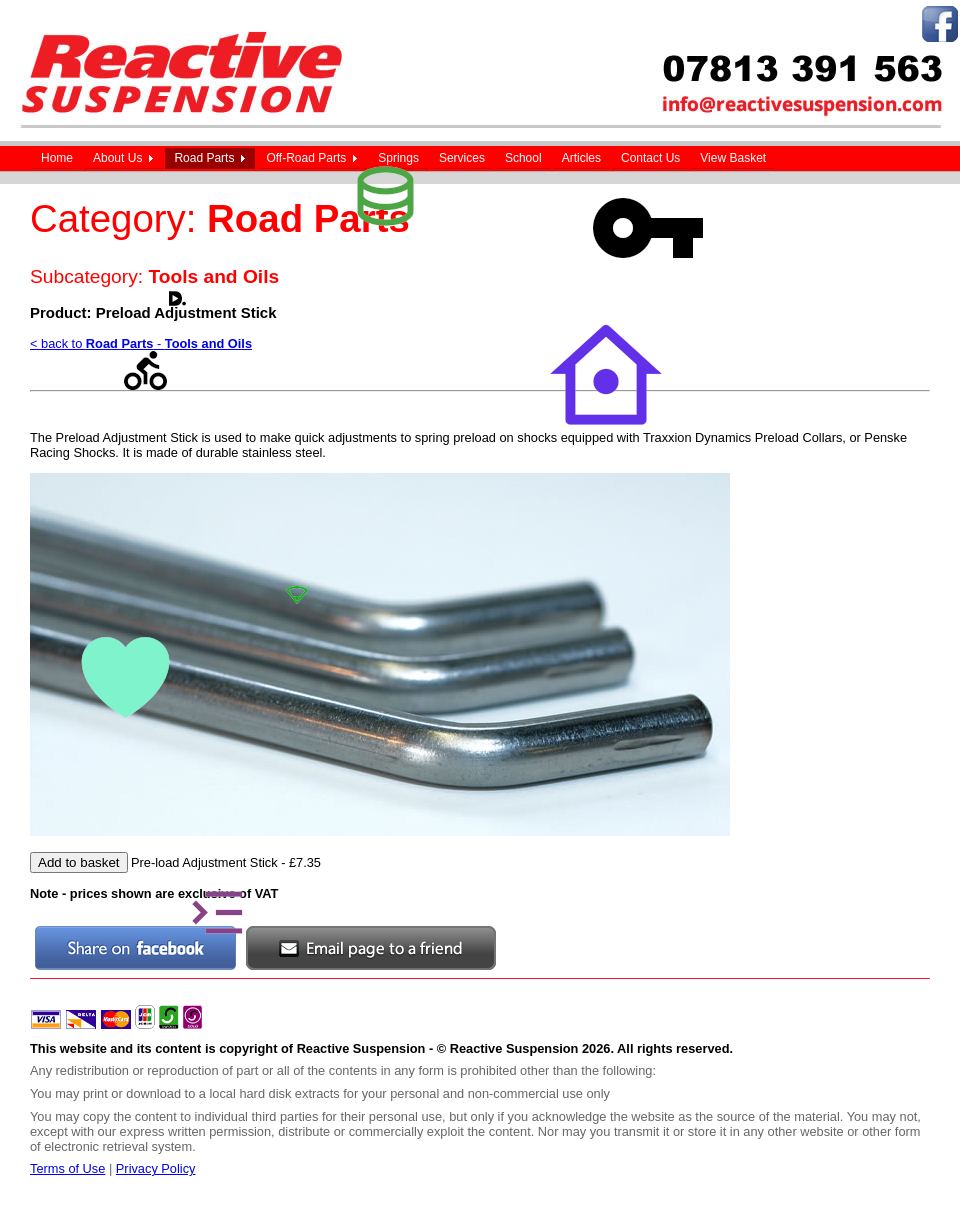 The image size is (960, 1223). What do you see at coordinates (297, 595) in the screenshot?
I see `indicates weak wifi signal strength` at bounding box center [297, 595].